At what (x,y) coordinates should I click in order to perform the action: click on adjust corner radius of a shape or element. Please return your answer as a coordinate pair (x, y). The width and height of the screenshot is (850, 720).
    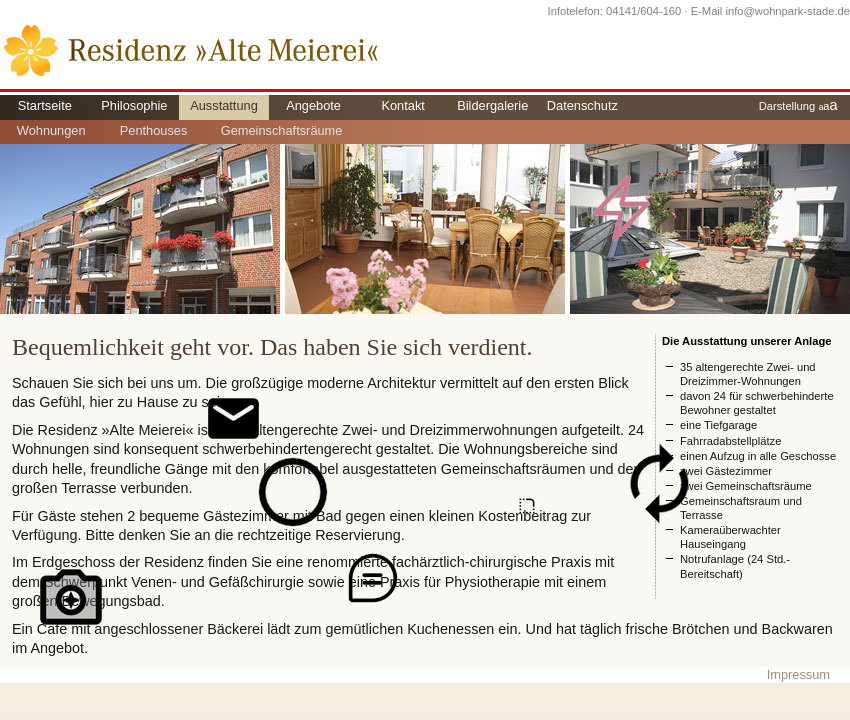
    Looking at the image, I should click on (527, 506).